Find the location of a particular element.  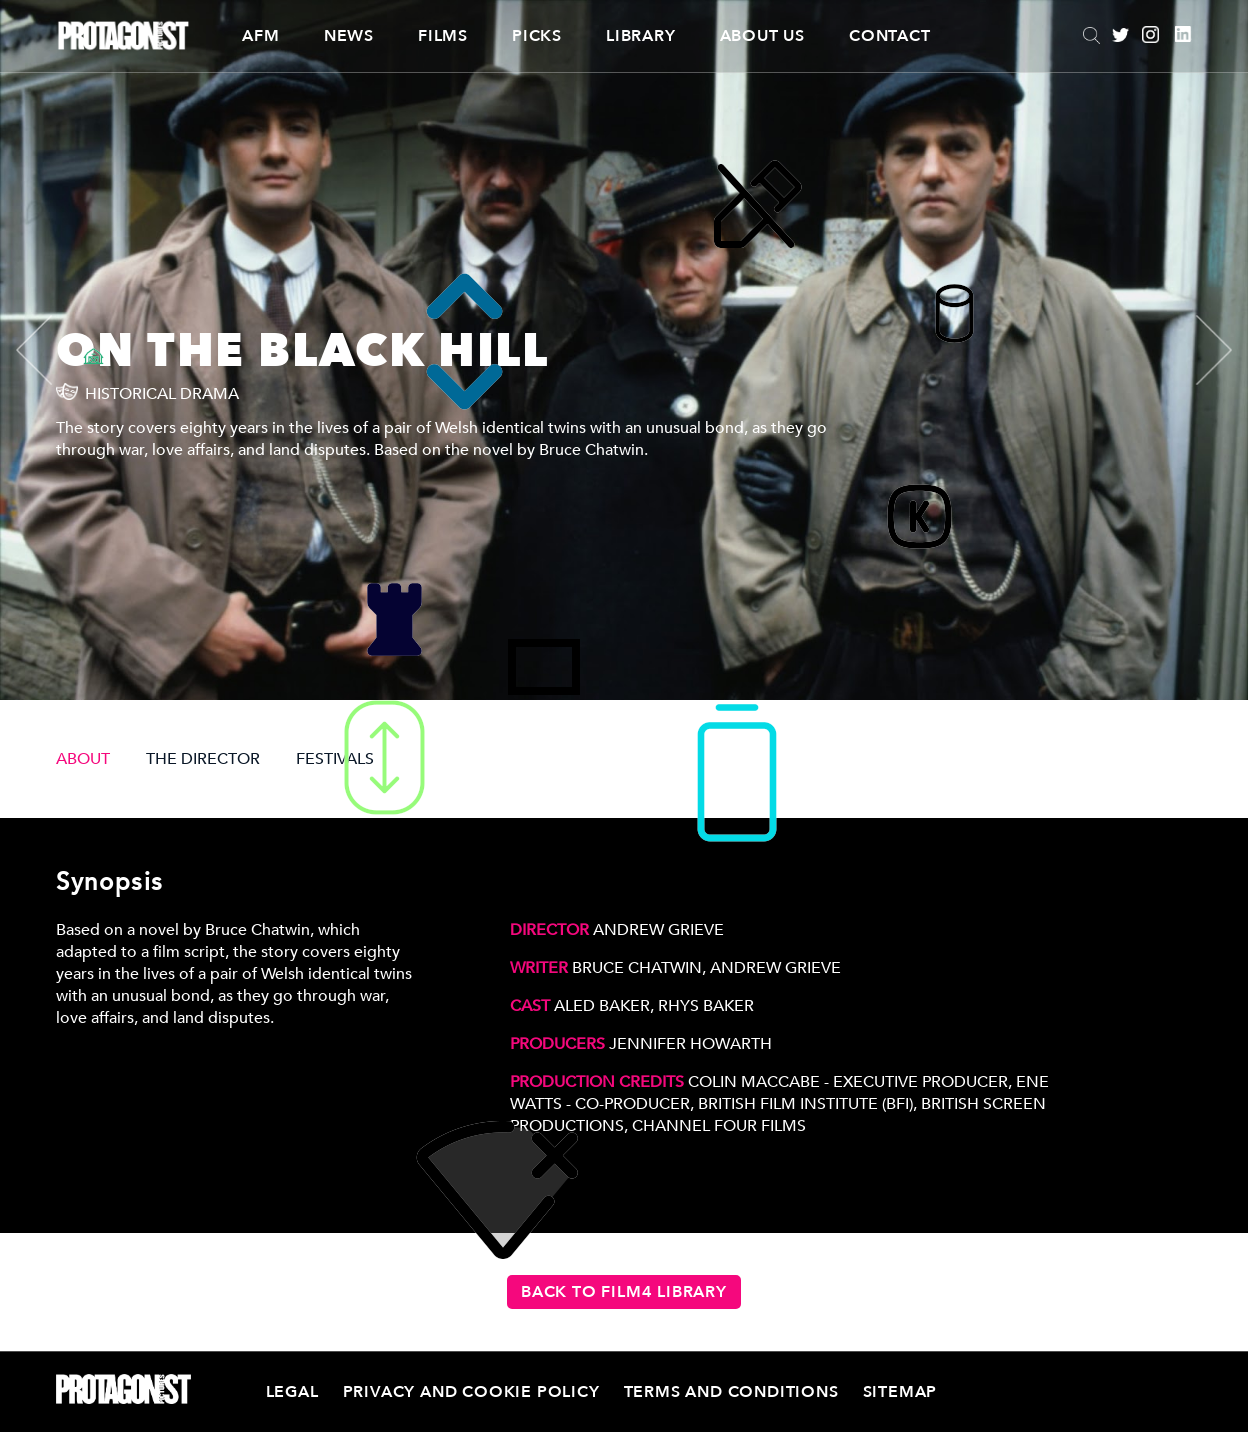

scroll up or down on the page is located at coordinates (384, 757).